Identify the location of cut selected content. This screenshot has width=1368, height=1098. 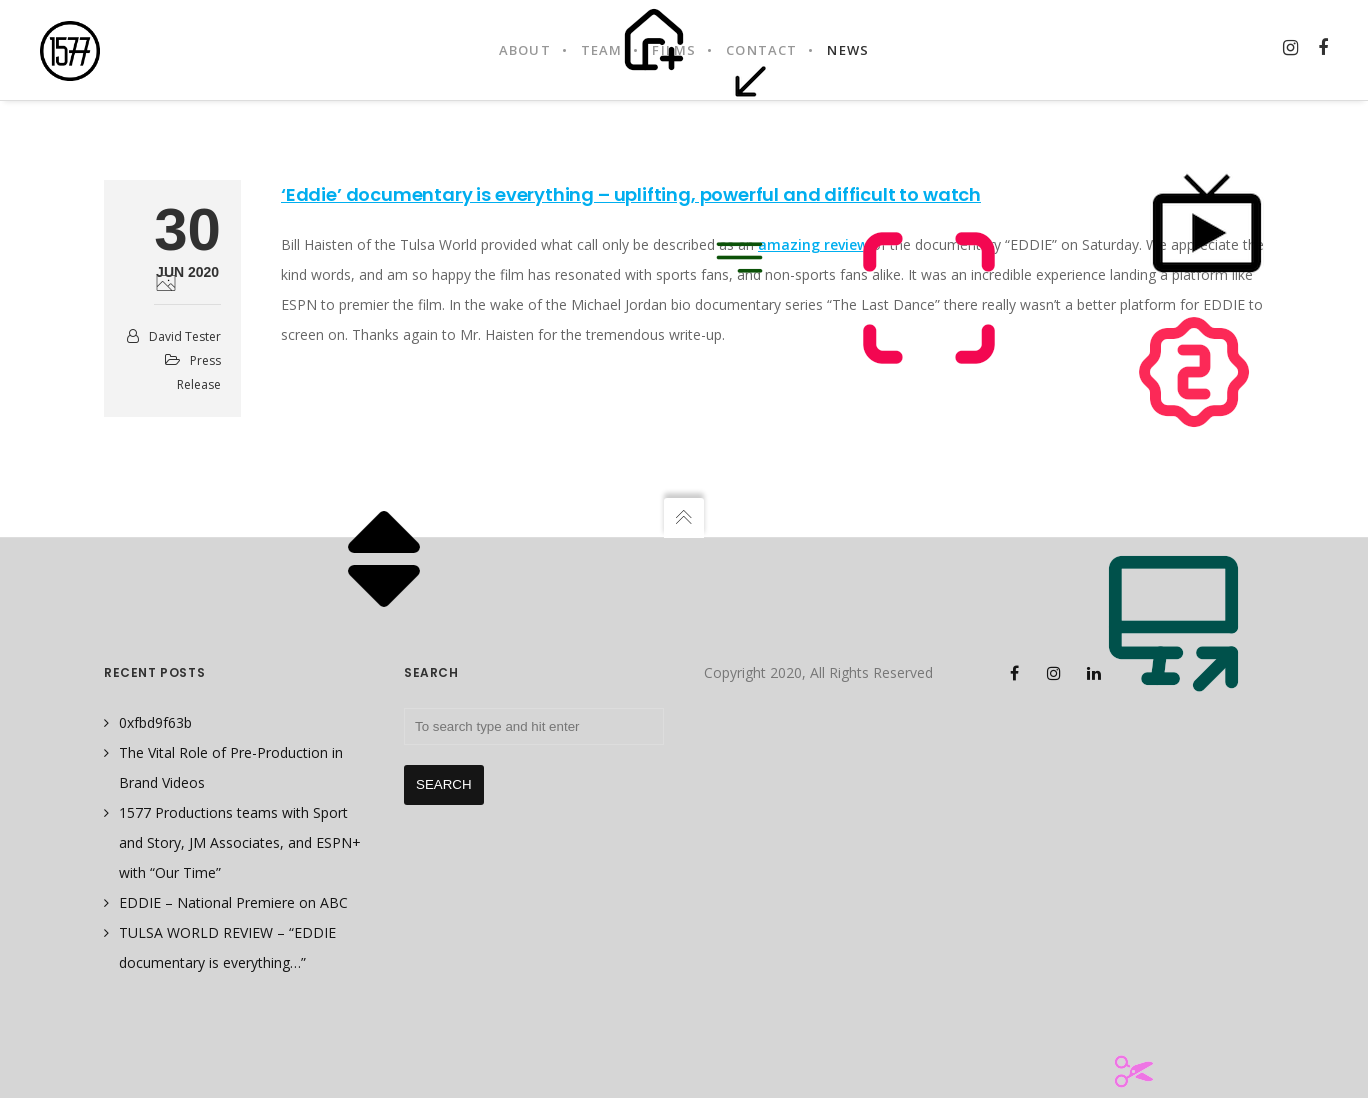
(1133, 1071).